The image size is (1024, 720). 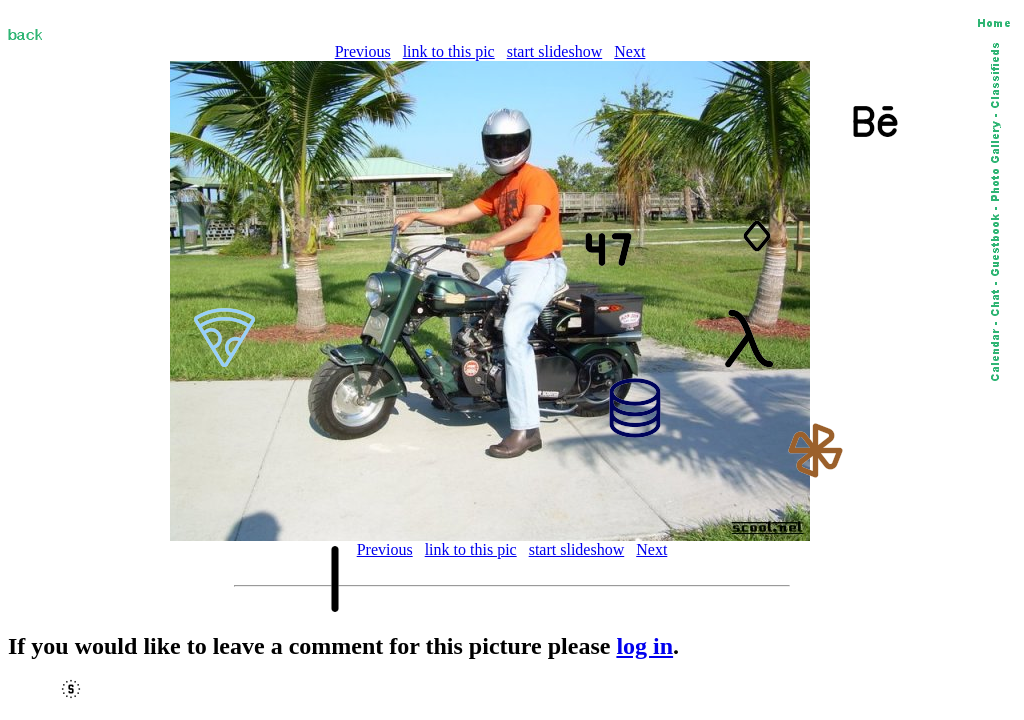 I want to click on visit behance profile, so click(x=875, y=121).